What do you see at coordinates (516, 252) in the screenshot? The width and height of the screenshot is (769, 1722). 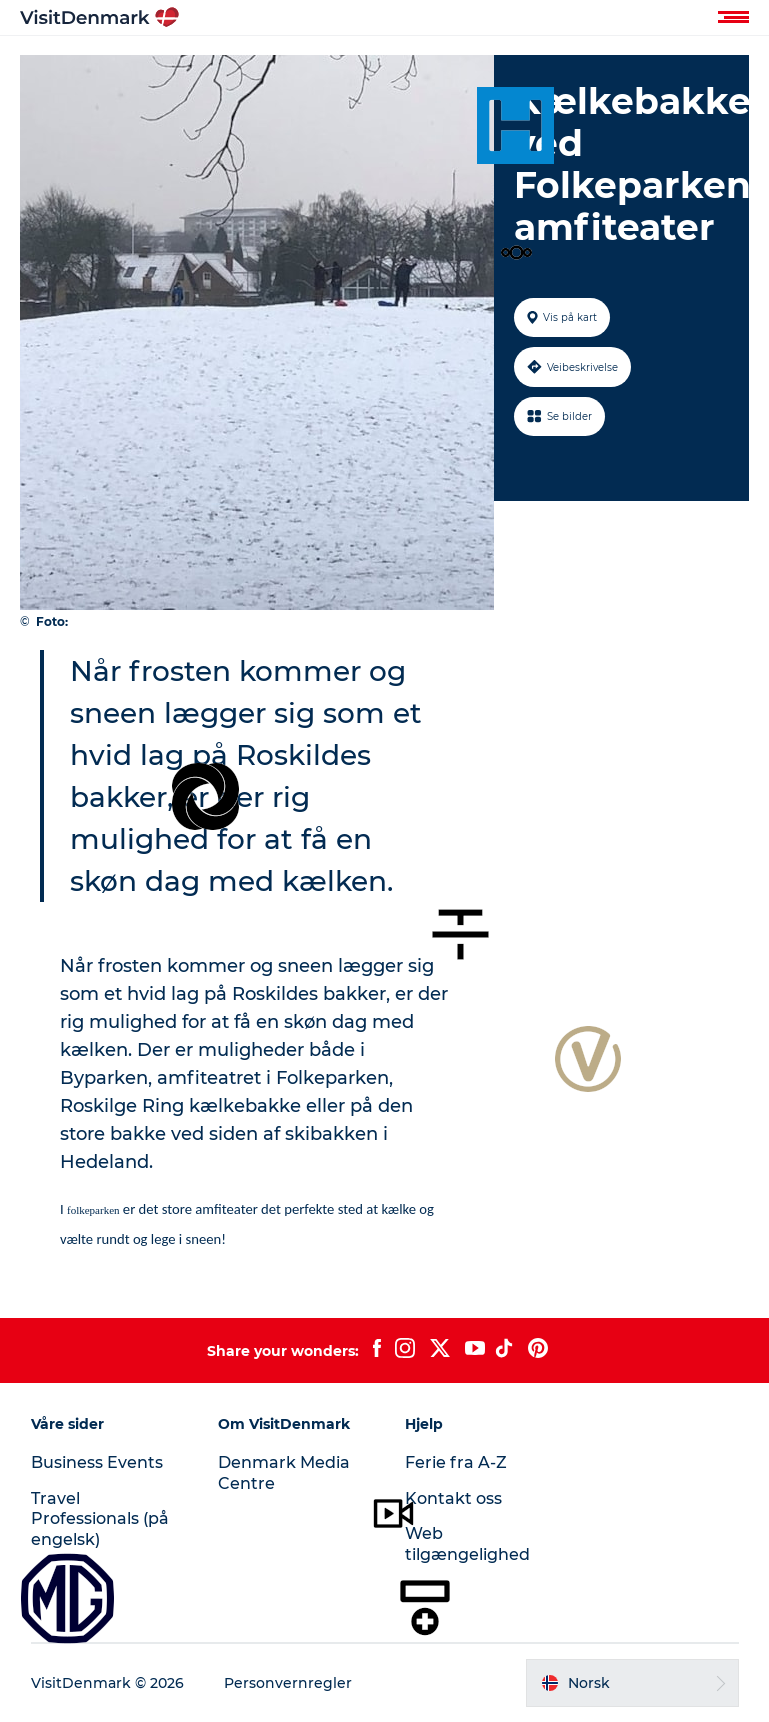 I see `open nextcloud app` at bounding box center [516, 252].